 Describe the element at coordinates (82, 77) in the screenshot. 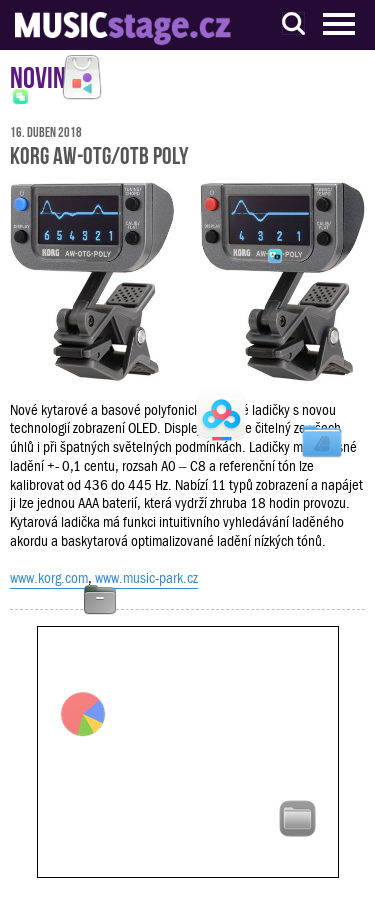

I see `open the software center to browse and install apps` at that location.